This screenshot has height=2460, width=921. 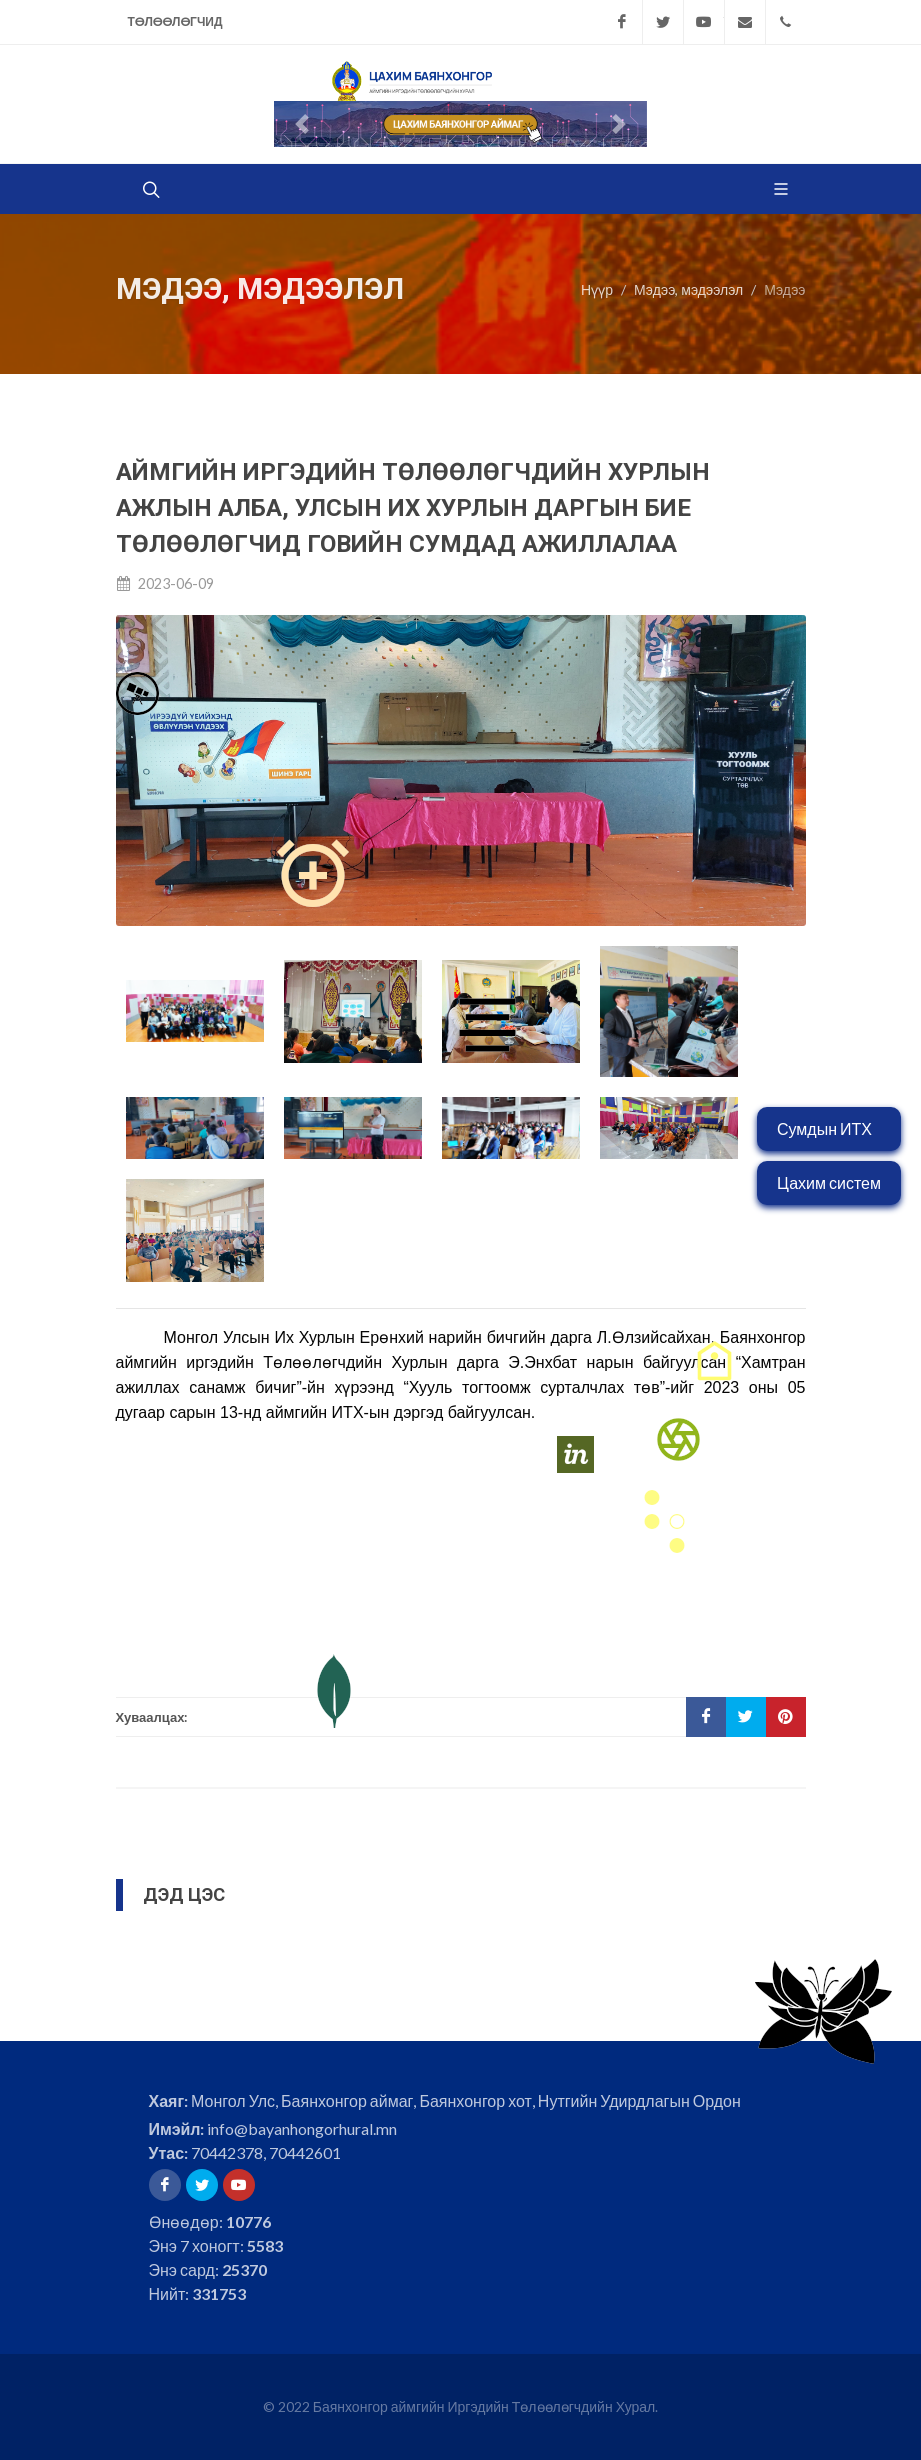 What do you see at coordinates (313, 872) in the screenshot?
I see `add a new alarm` at bounding box center [313, 872].